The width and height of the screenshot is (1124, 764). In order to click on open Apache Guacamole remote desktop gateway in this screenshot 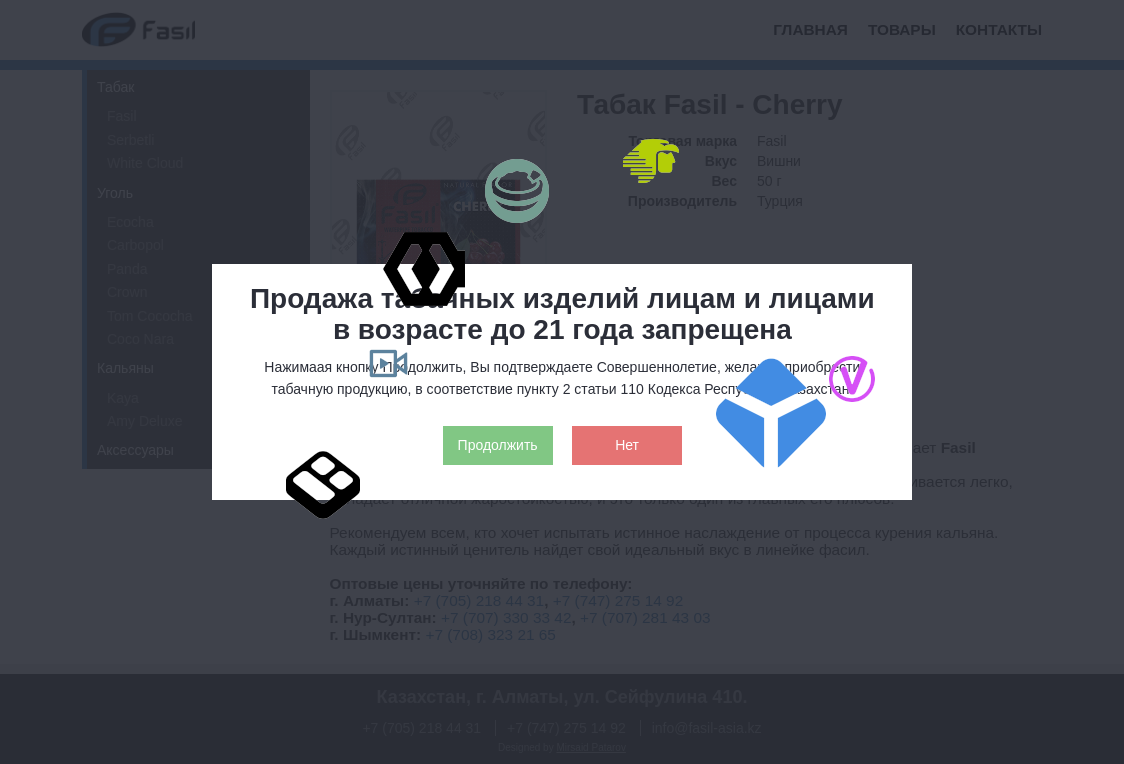, I will do `click(517, 191)`.